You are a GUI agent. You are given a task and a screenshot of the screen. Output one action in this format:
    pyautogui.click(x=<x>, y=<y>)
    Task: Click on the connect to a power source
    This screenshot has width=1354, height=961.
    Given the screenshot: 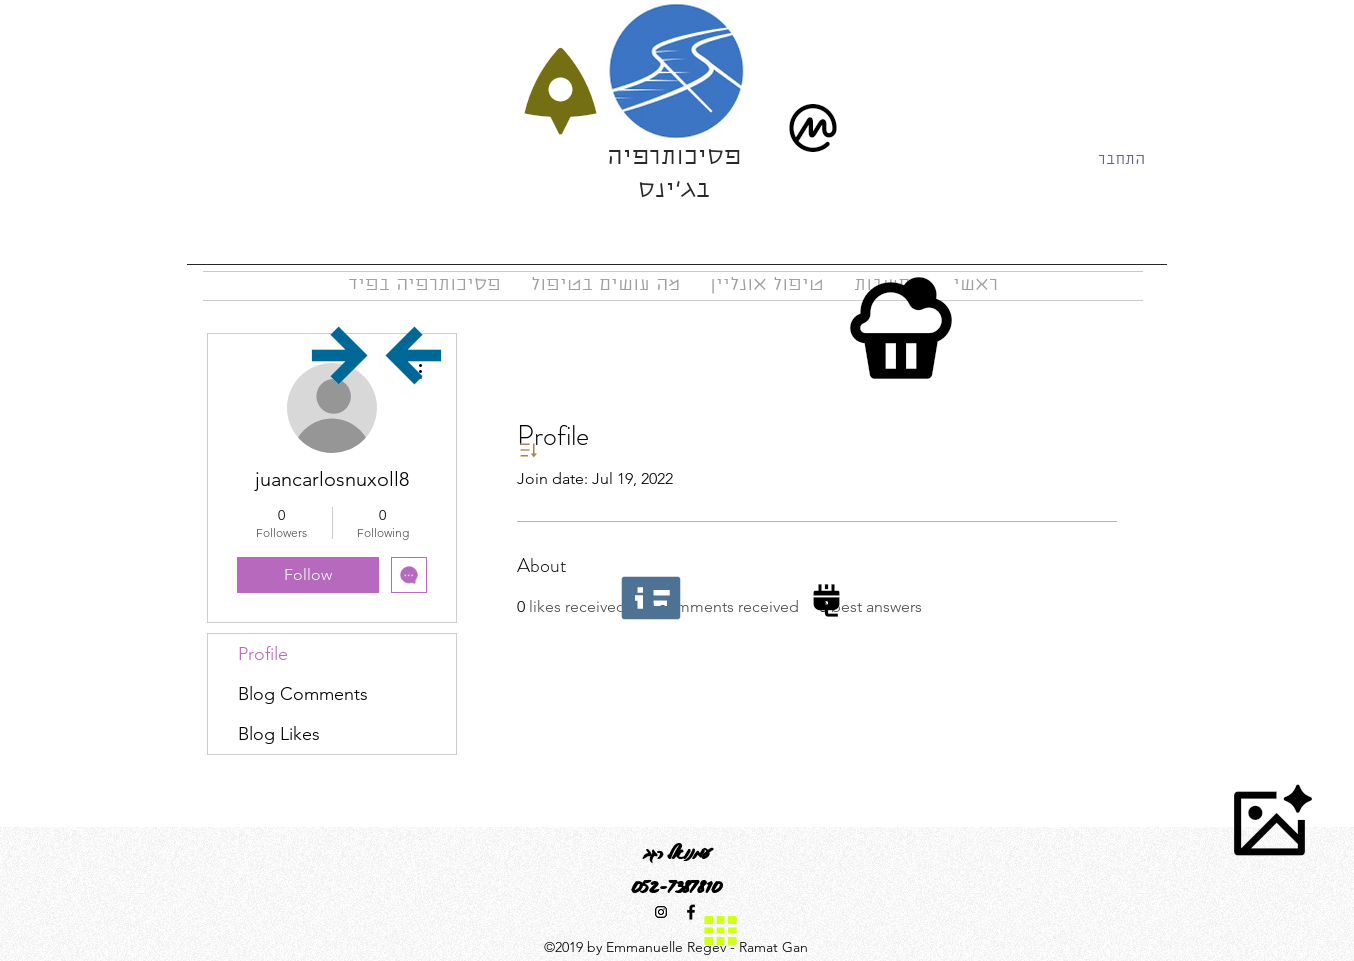 What is the action you would take?
    pyautogui.click(x=826, y=600)
    